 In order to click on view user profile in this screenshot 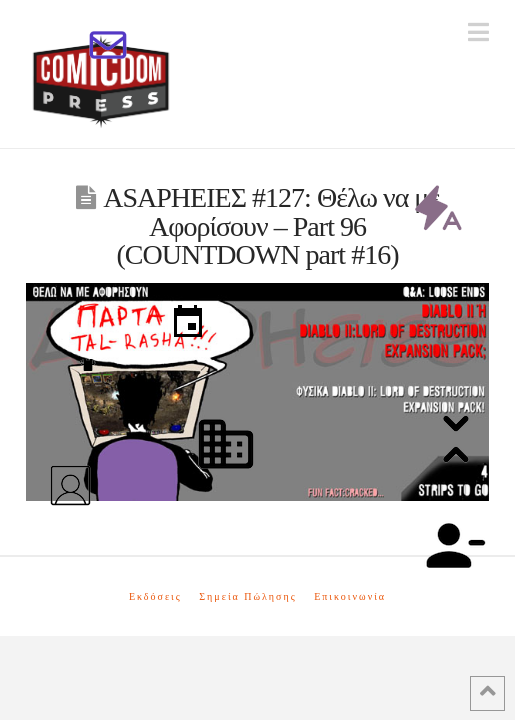, I will do `click(70, 485)`.